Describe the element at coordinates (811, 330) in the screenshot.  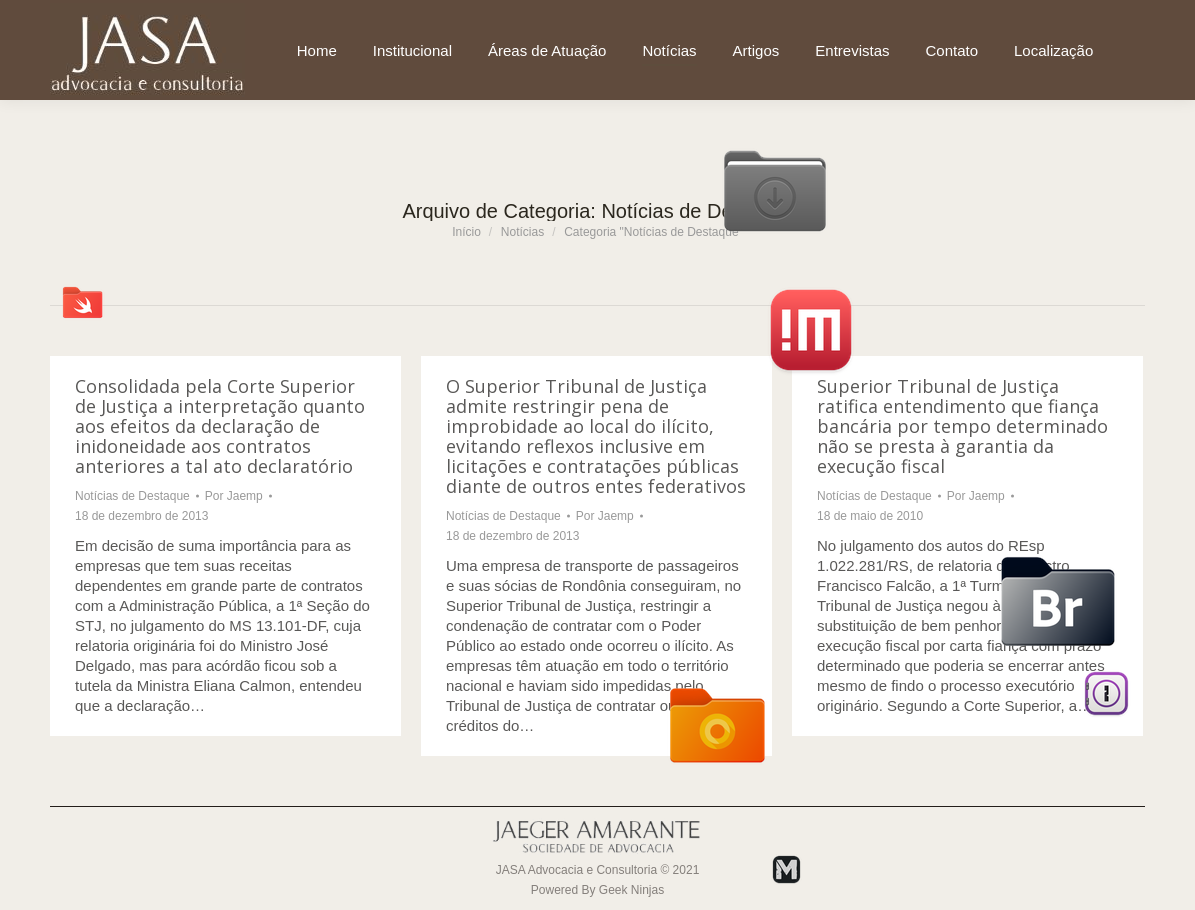
I see `open NoMachine remote desktop application` at that location.